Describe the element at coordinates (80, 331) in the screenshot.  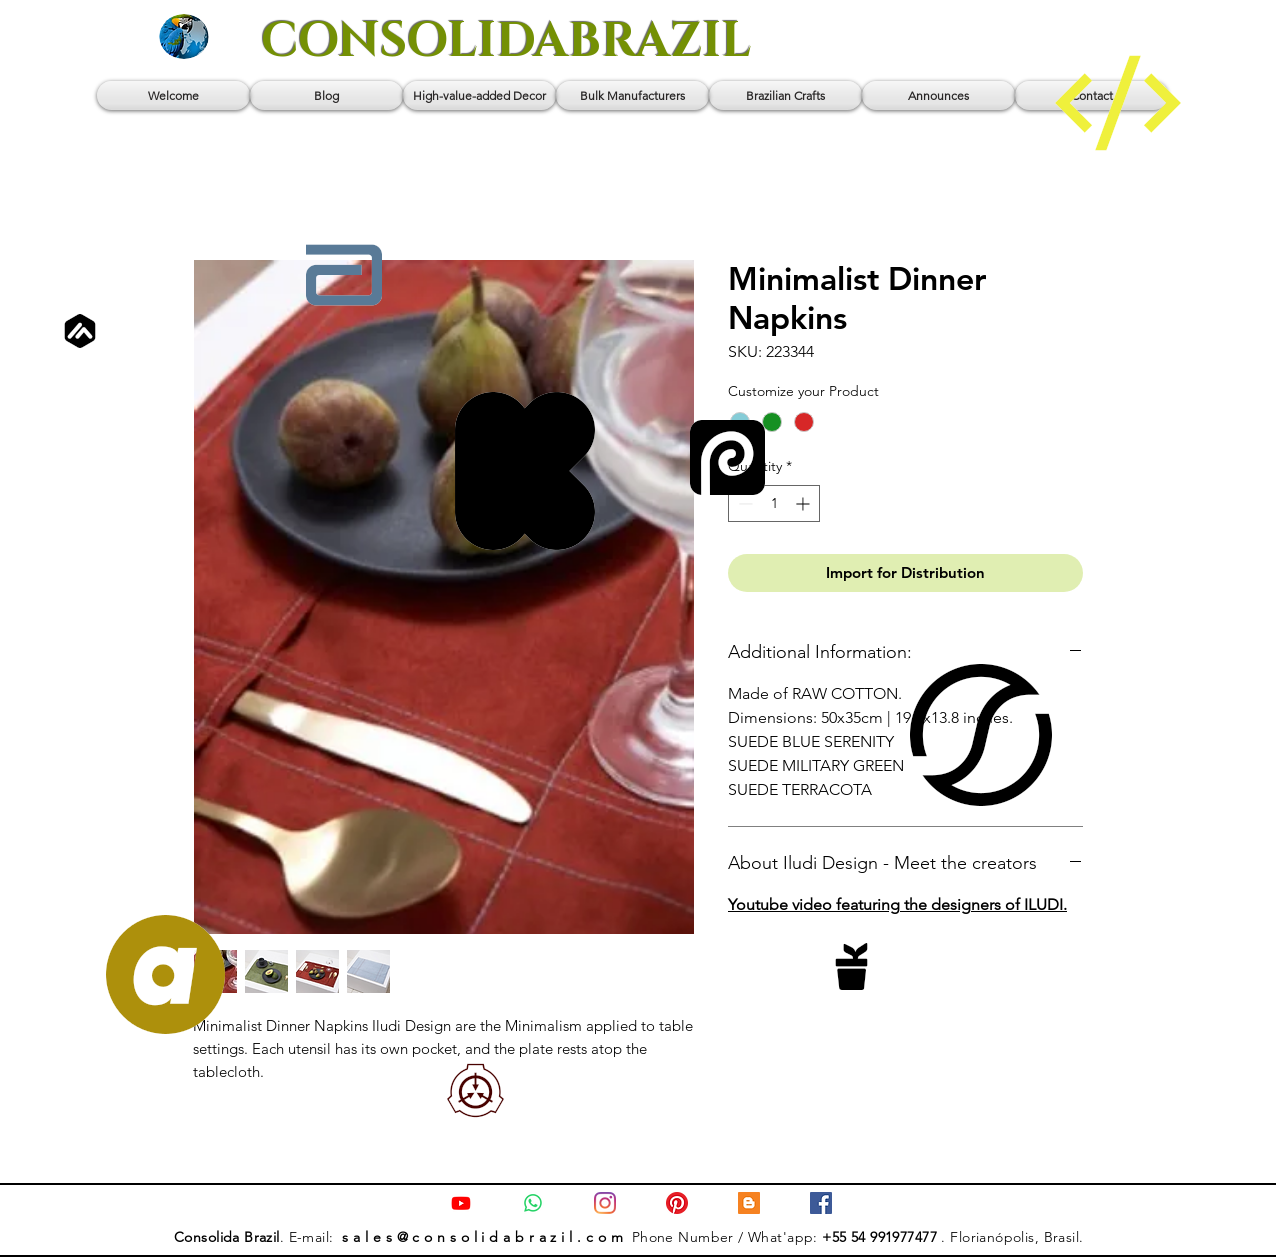
I see `open Matillion data integration platform` at that location.